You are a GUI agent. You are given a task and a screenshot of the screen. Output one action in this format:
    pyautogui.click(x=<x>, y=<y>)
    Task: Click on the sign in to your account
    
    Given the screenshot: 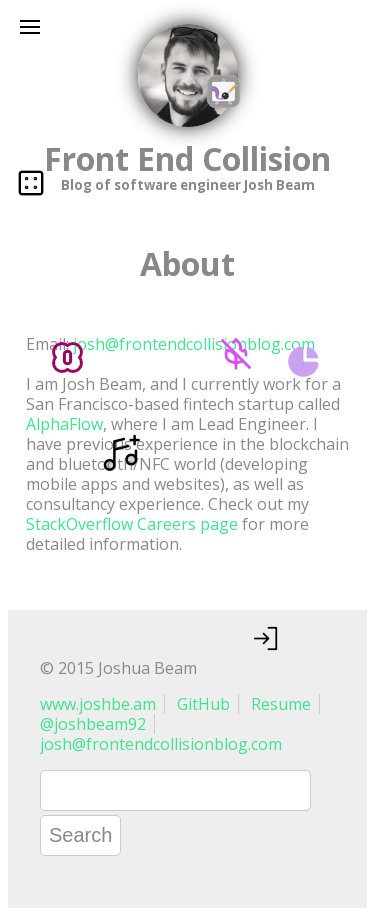 What is the action you would take?
    pyautogui.click(x=267, y=638)
    